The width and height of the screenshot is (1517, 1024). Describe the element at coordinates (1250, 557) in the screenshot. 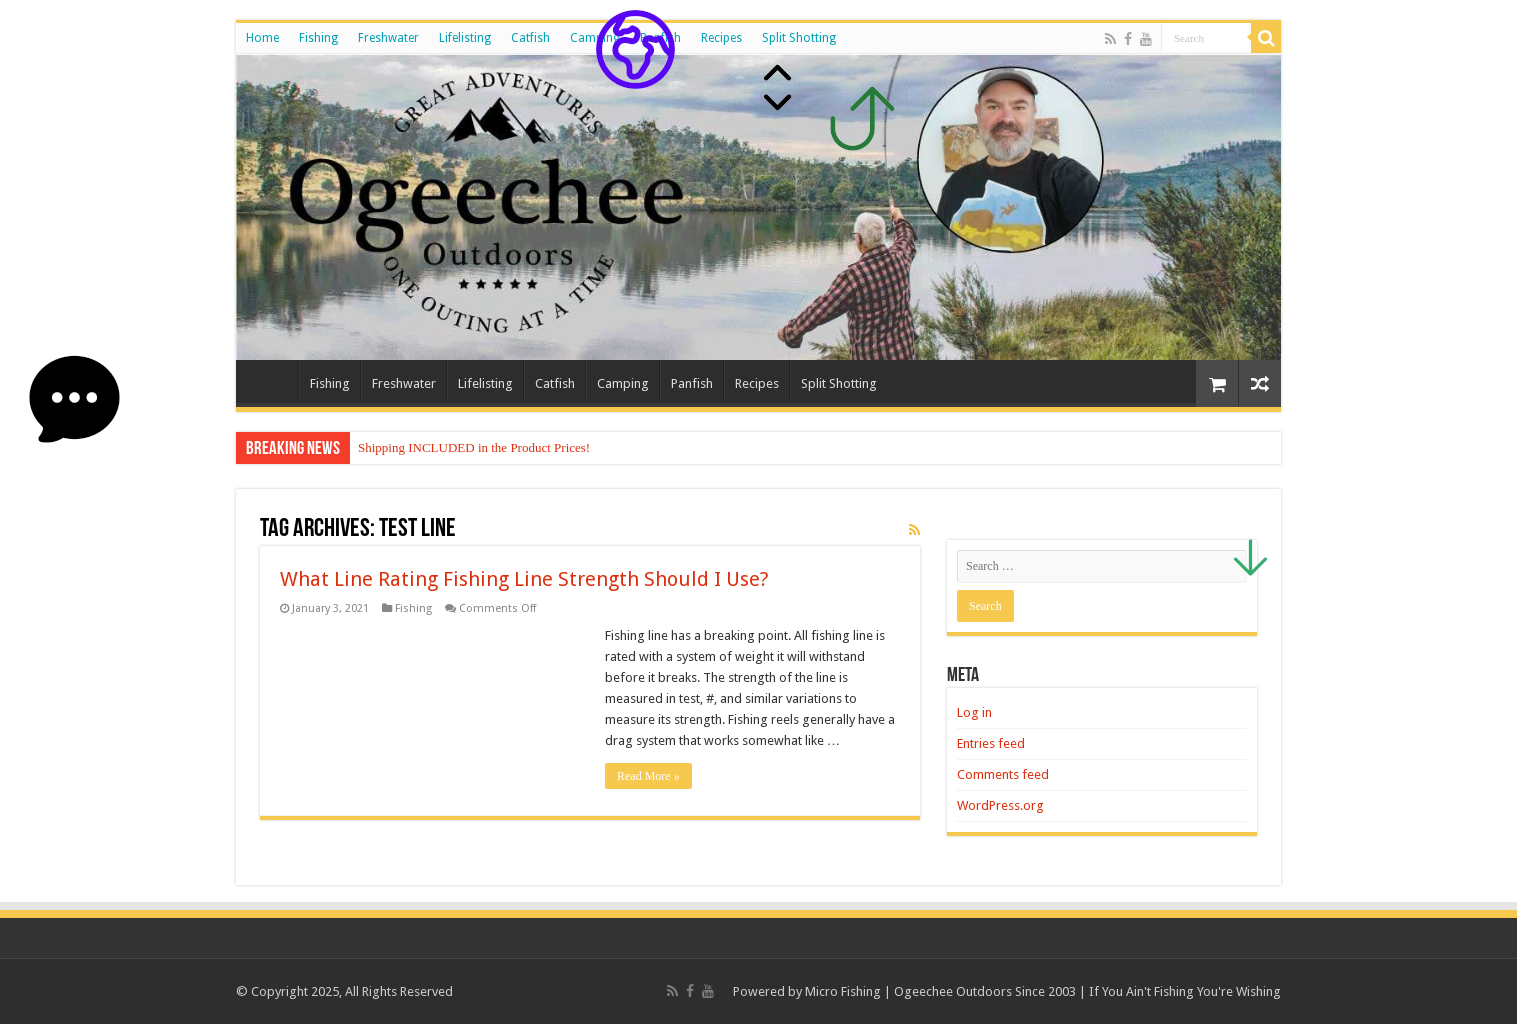

I see `scroll down or view more content` at that location.